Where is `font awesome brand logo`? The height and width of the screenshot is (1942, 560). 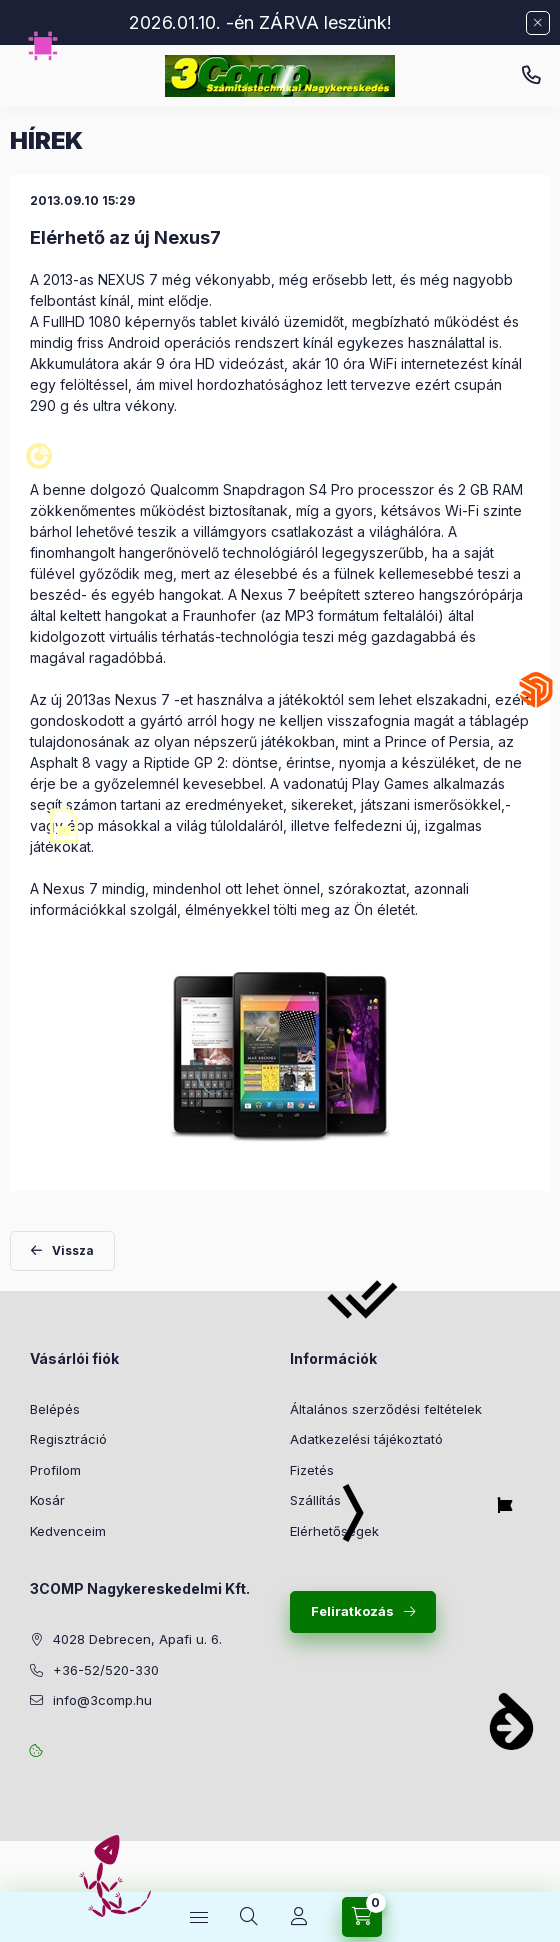 font awesome brand logo is located at coordinates (505, 1505).